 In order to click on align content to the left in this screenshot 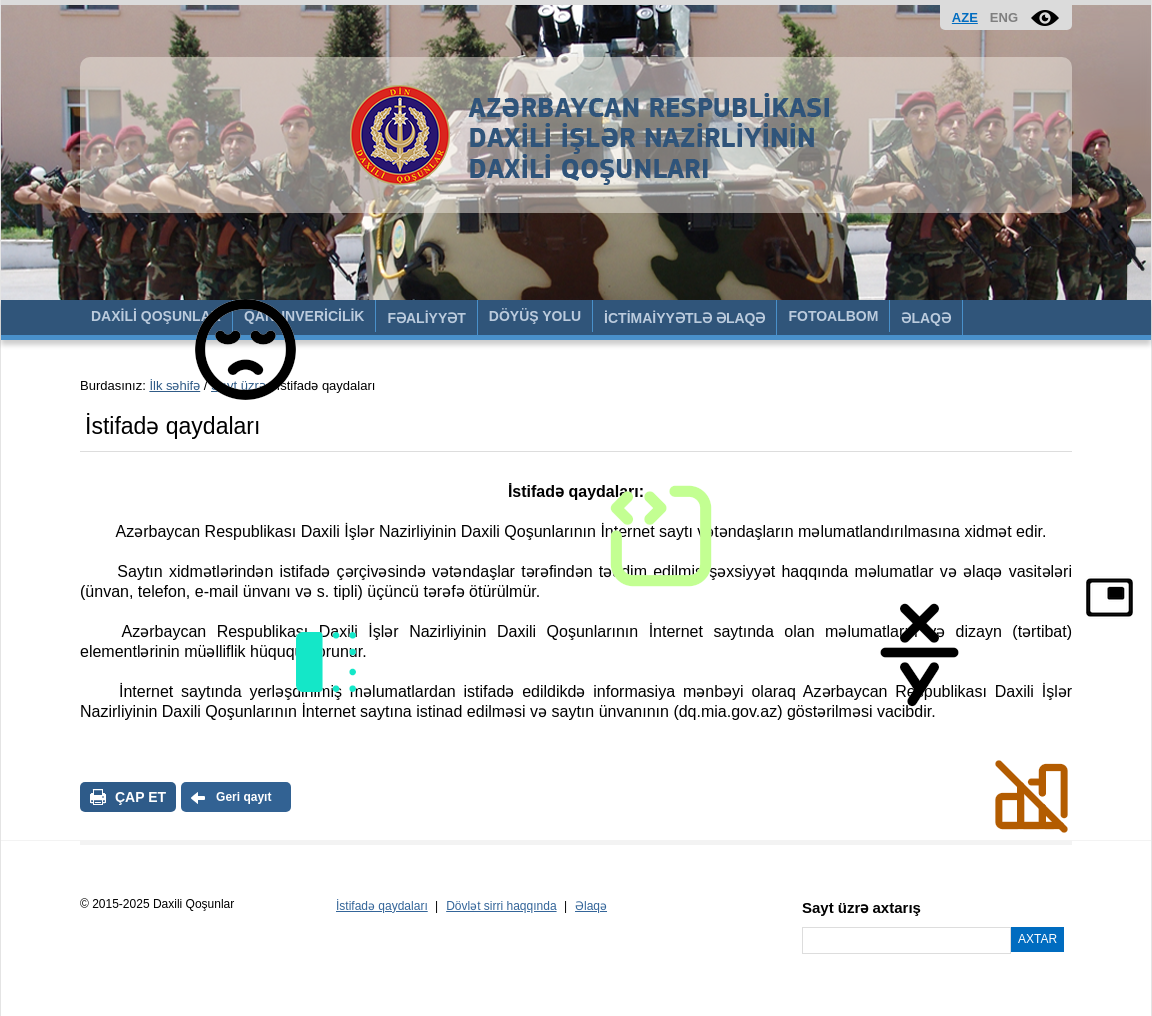, I will do `click(326, 662)`.